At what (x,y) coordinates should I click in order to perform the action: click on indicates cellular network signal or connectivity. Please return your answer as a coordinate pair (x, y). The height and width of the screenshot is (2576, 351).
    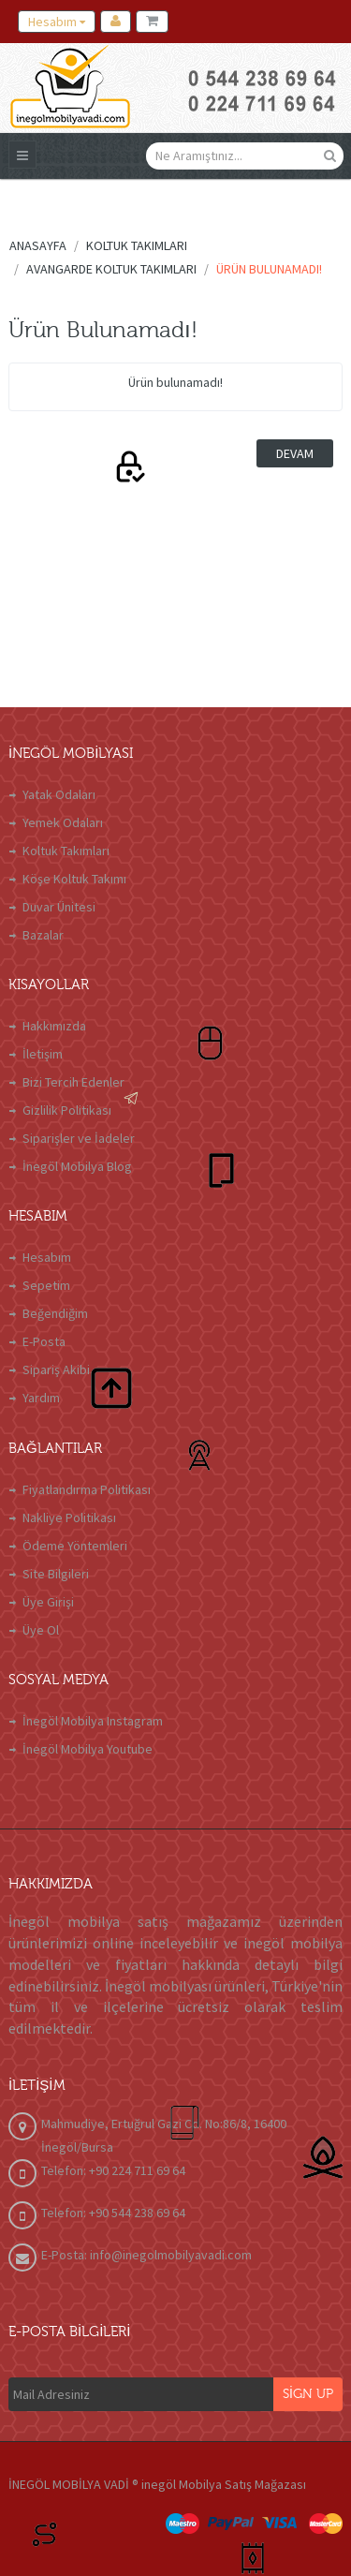
    Looking at the image, I should click on (199, 1456).